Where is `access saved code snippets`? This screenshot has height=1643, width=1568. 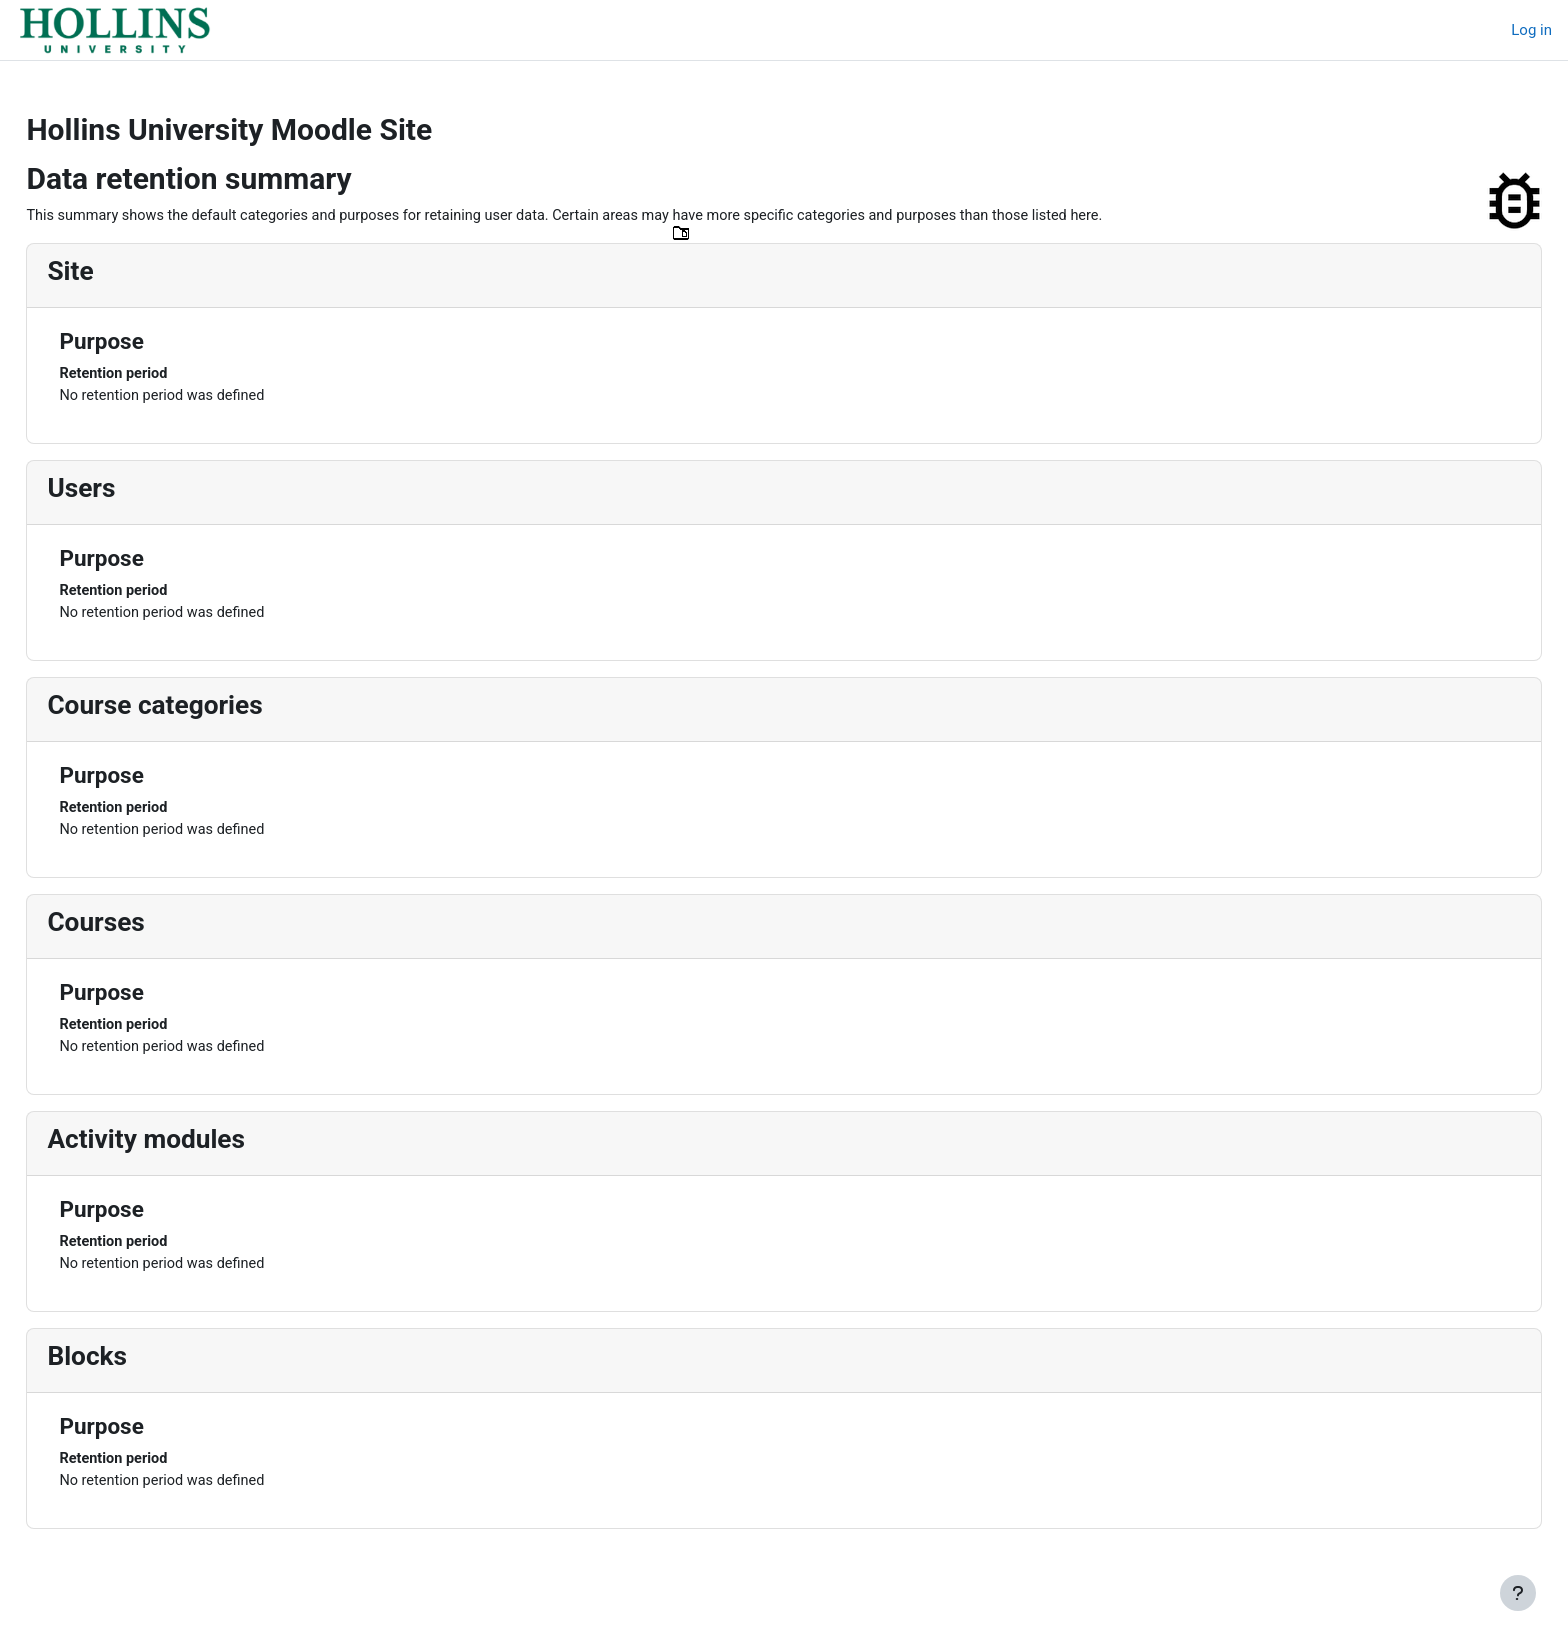 access saved code snippets is located at coordinates (681, 233).